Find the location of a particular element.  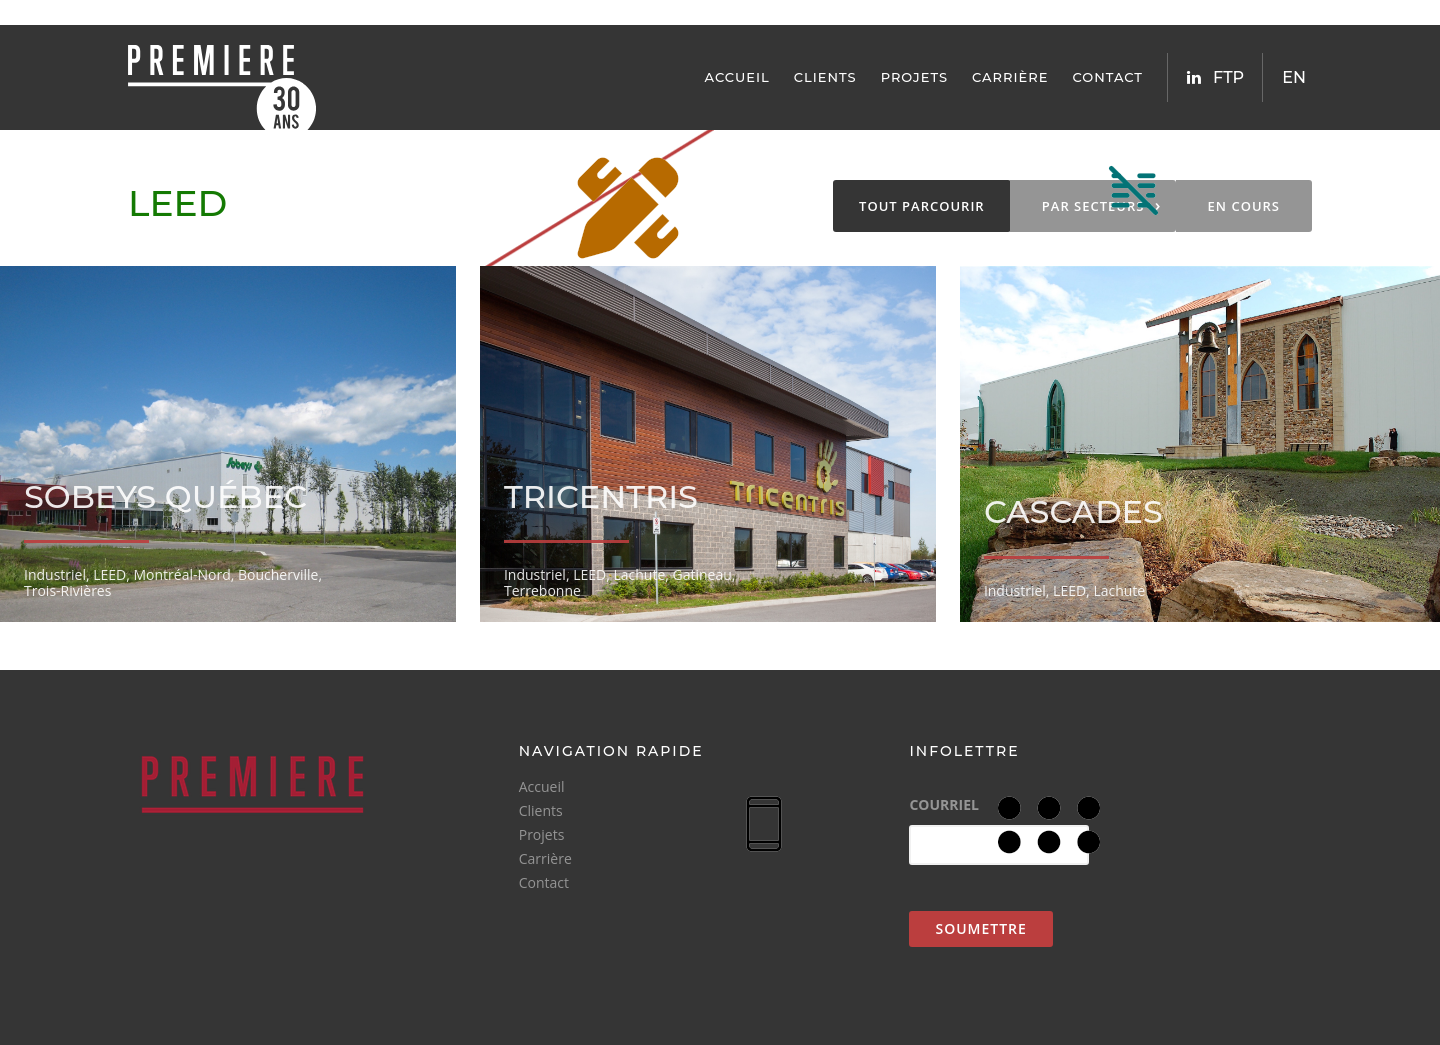

access design or editing tools is located at coordinates (628, 208).